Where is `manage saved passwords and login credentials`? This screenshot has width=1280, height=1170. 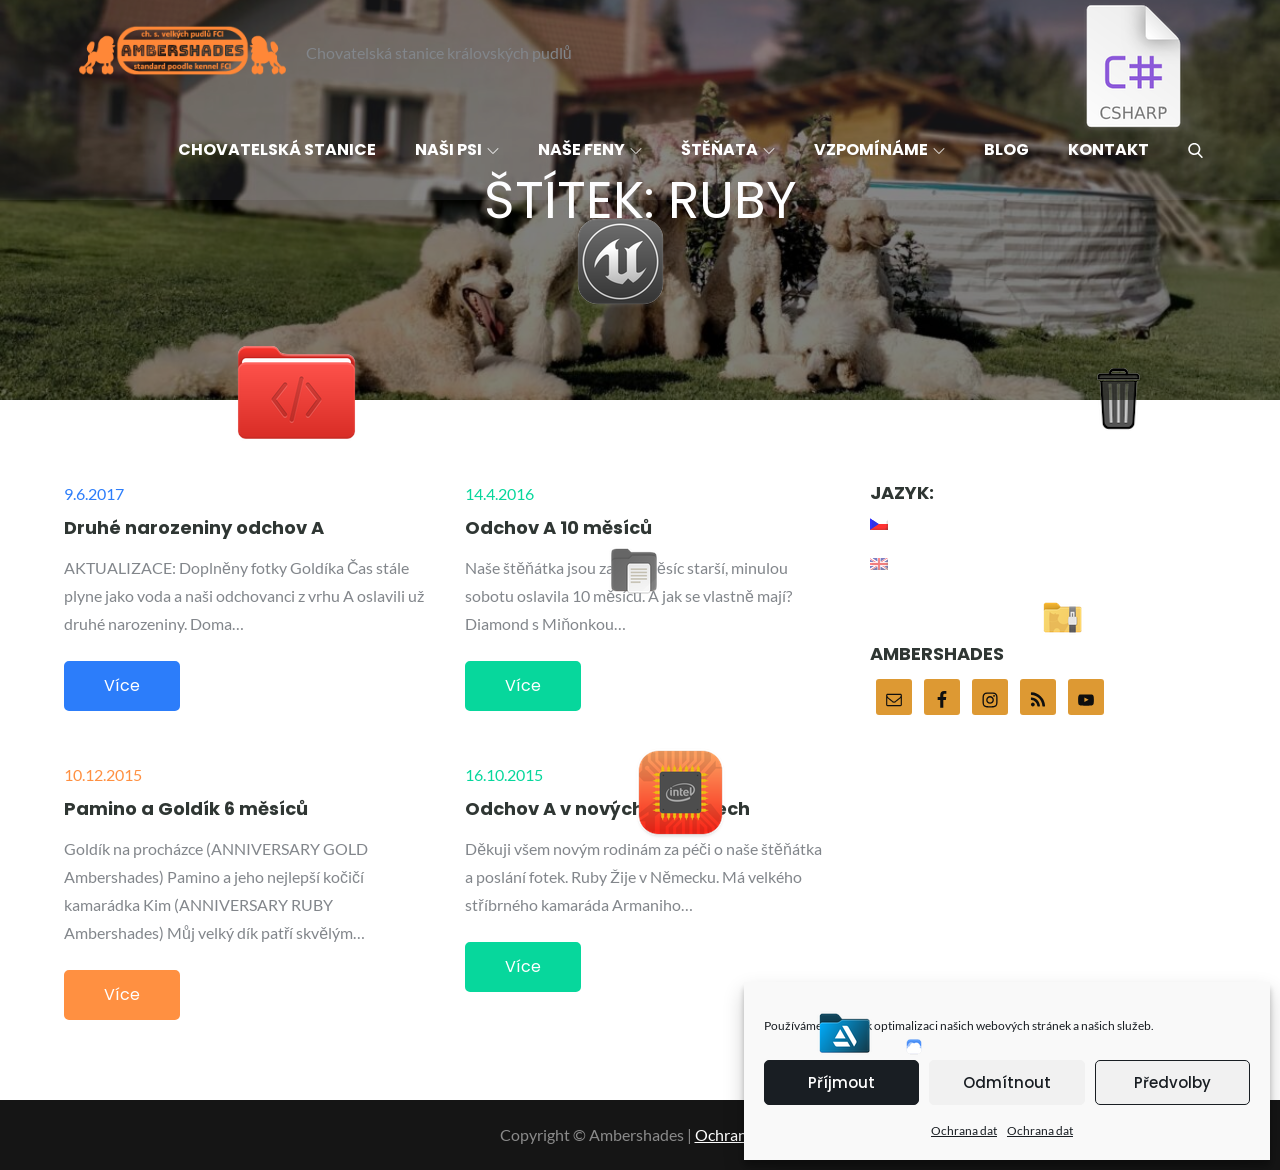
manage saved passwords and login credentials is located at coordinates (944, 1059).